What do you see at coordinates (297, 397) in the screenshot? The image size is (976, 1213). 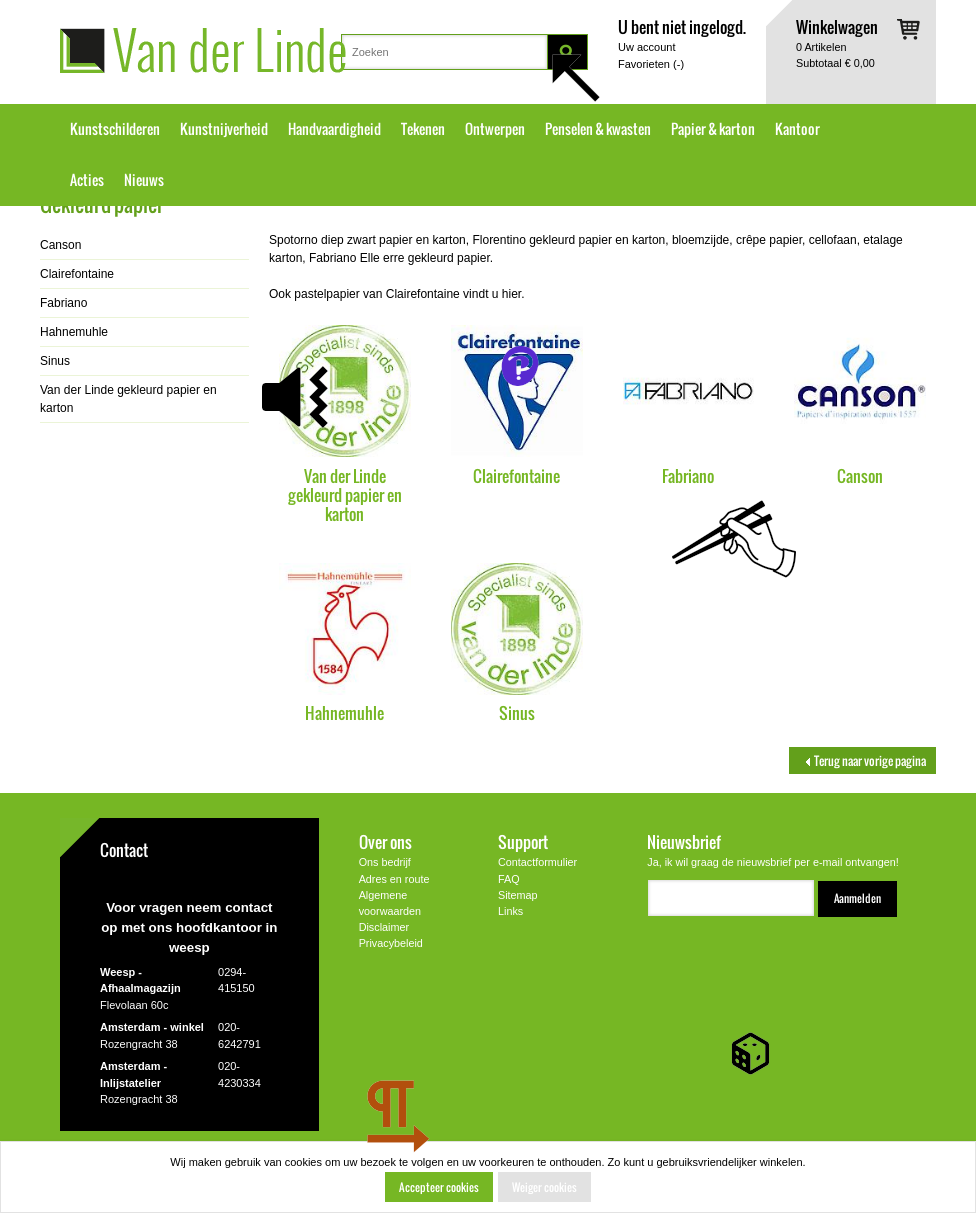 I see `set device to vibrate mode` at bounding box center [297, 397].